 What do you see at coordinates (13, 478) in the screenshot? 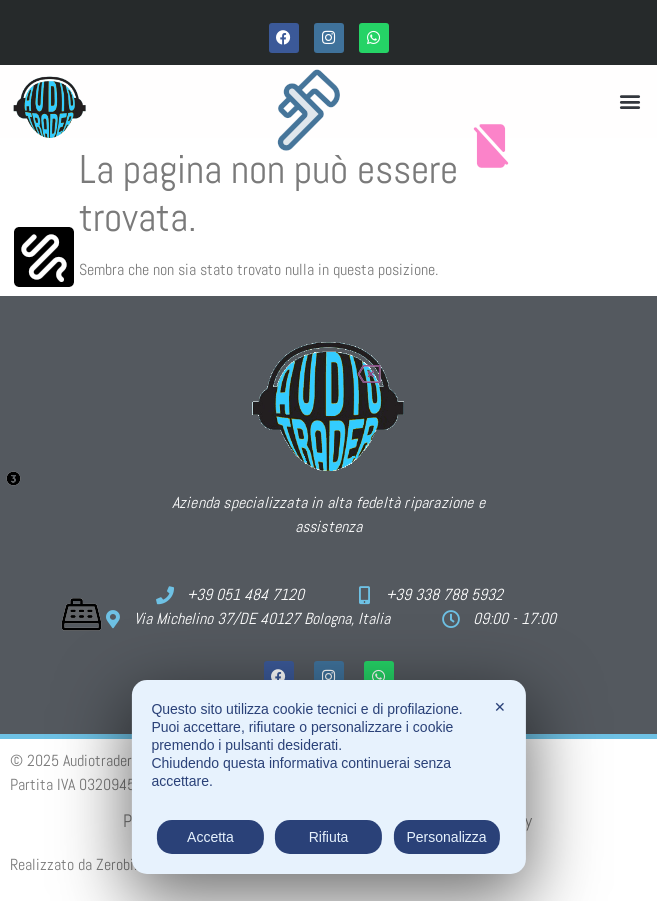
I see `indicates step three in a multi-step process` at bounding box center [13, 478].